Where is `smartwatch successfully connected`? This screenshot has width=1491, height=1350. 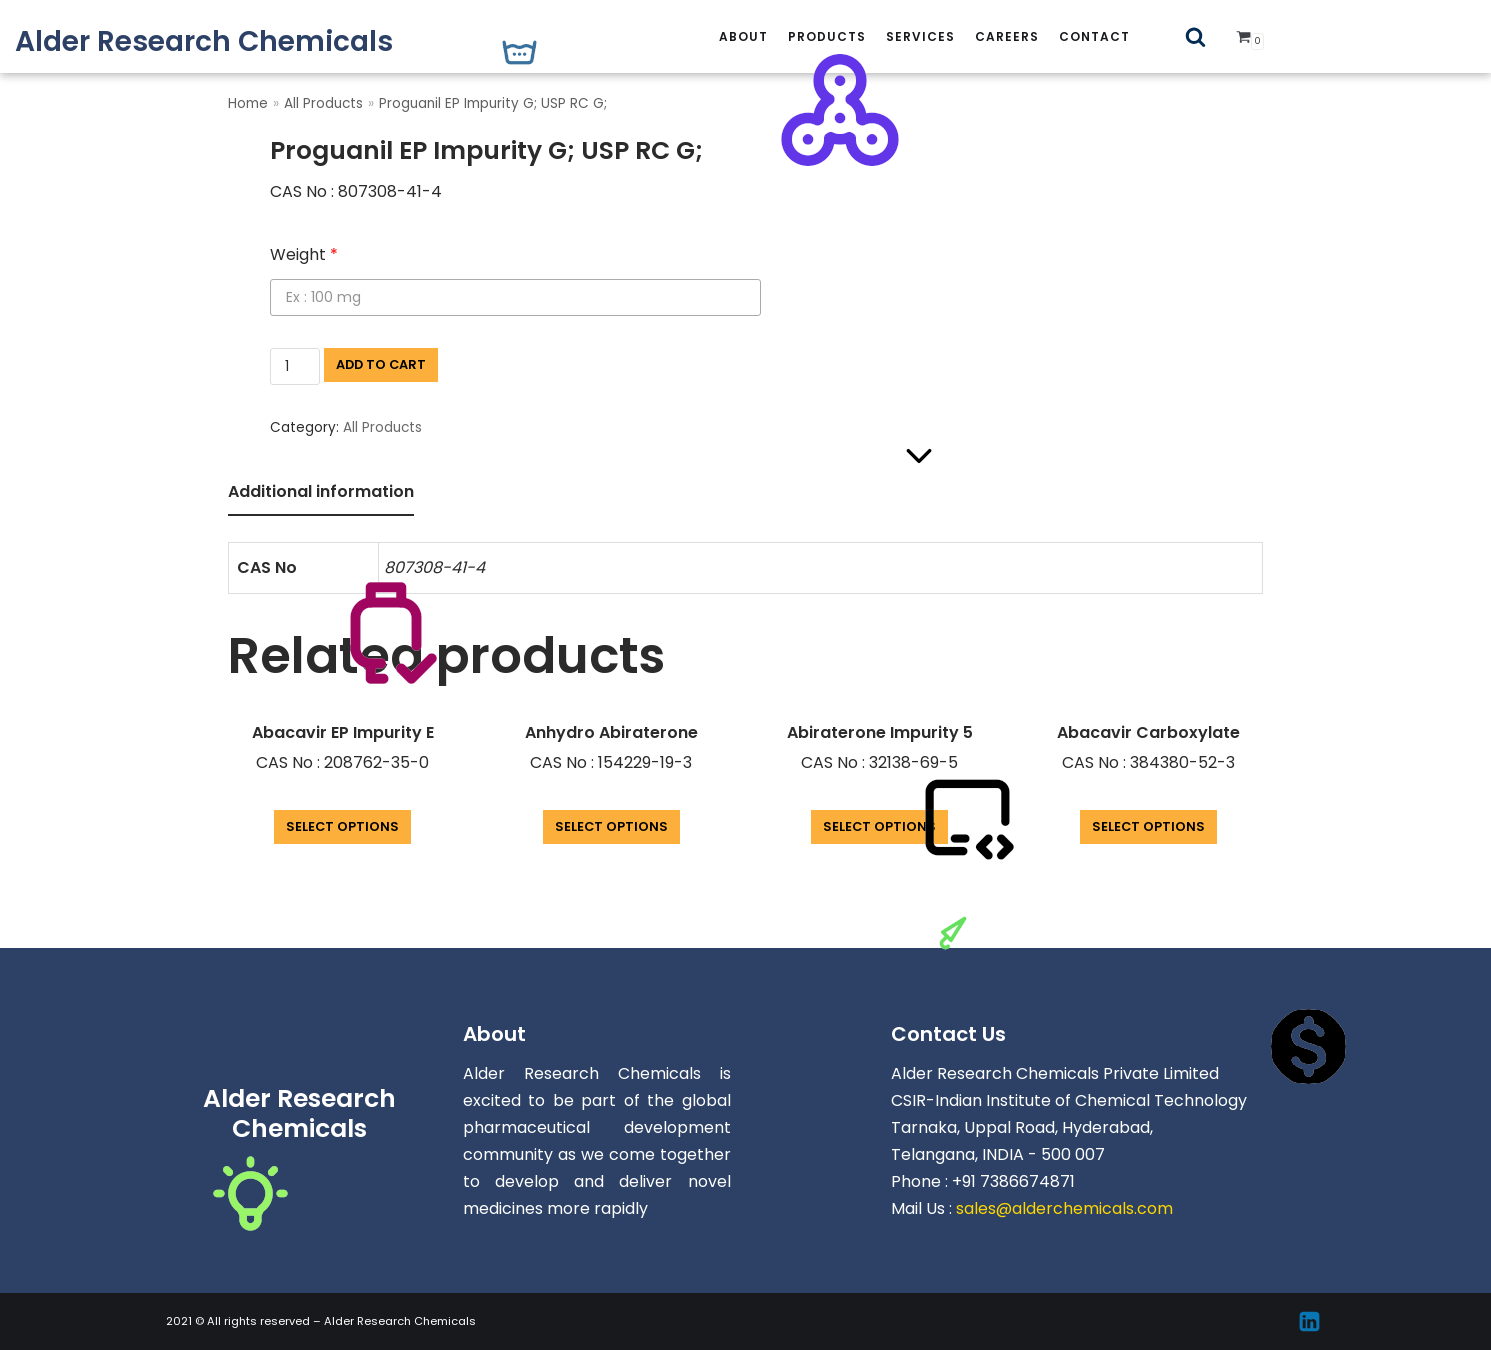 smartwatch successfully connected is located at coordinates (386, 633).